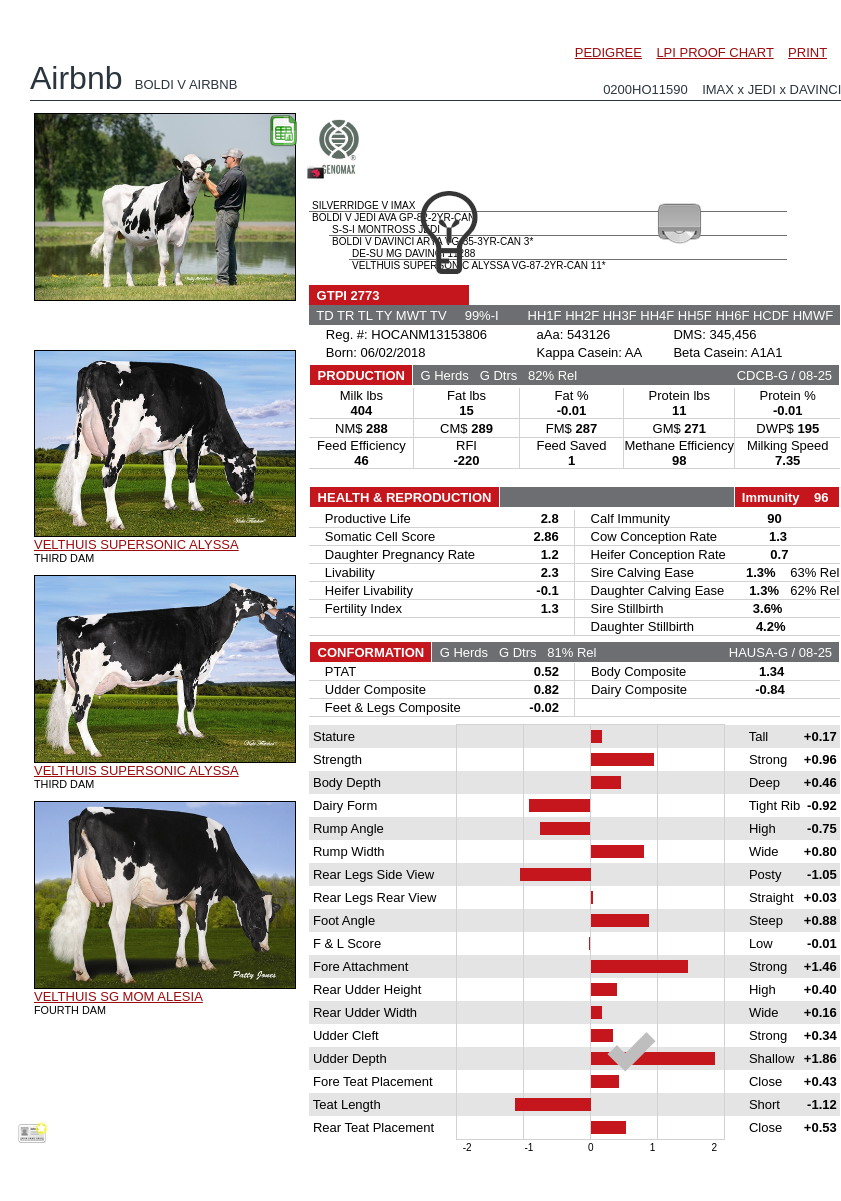  Describe the element at coordinates (32, 1132) in the screenshot. I see `add a new contact` at that location.